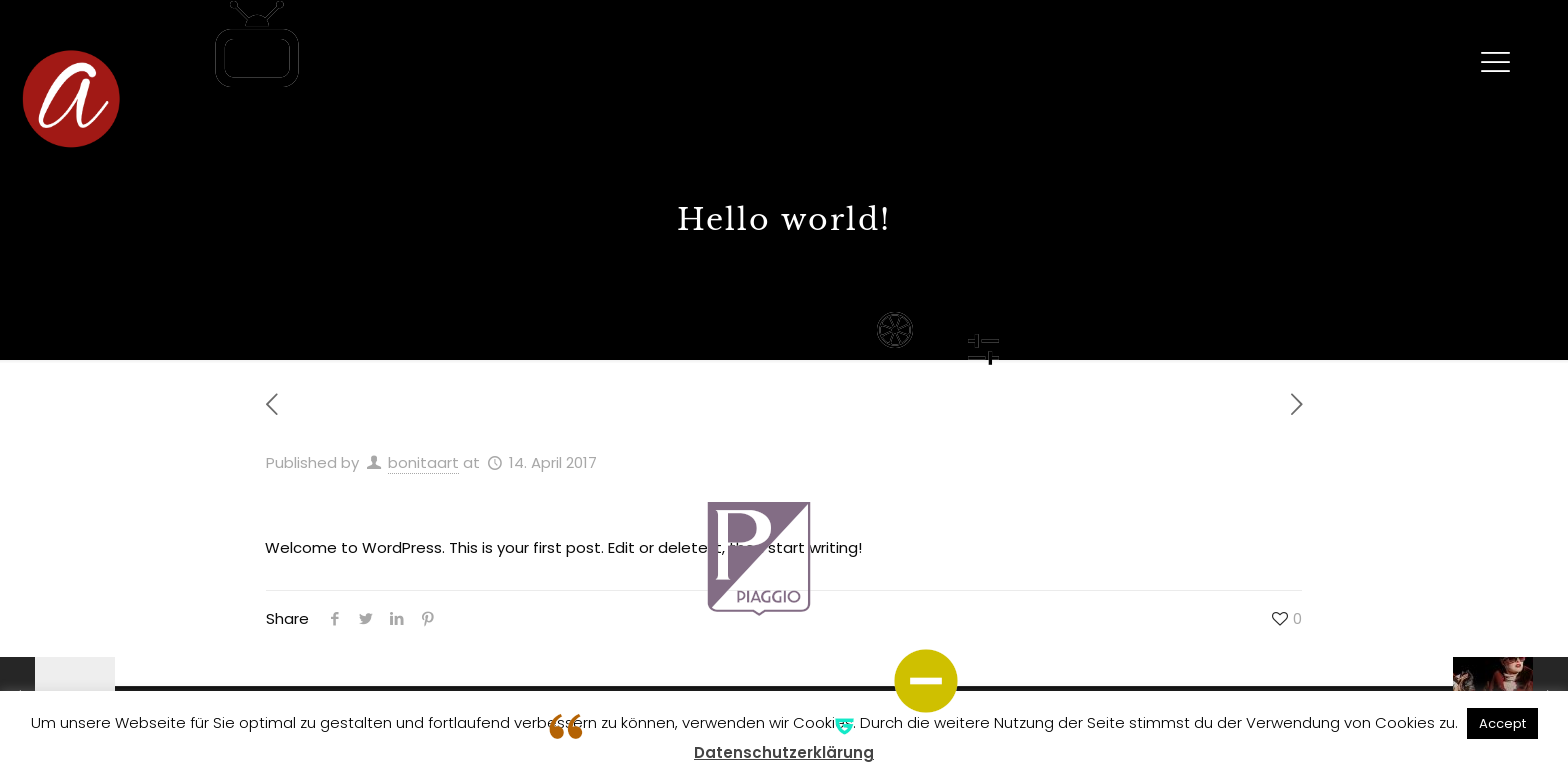 This screenshot has height=777, width=1568. I want to click on adjust audio equalizer settings, so click(983, 349).